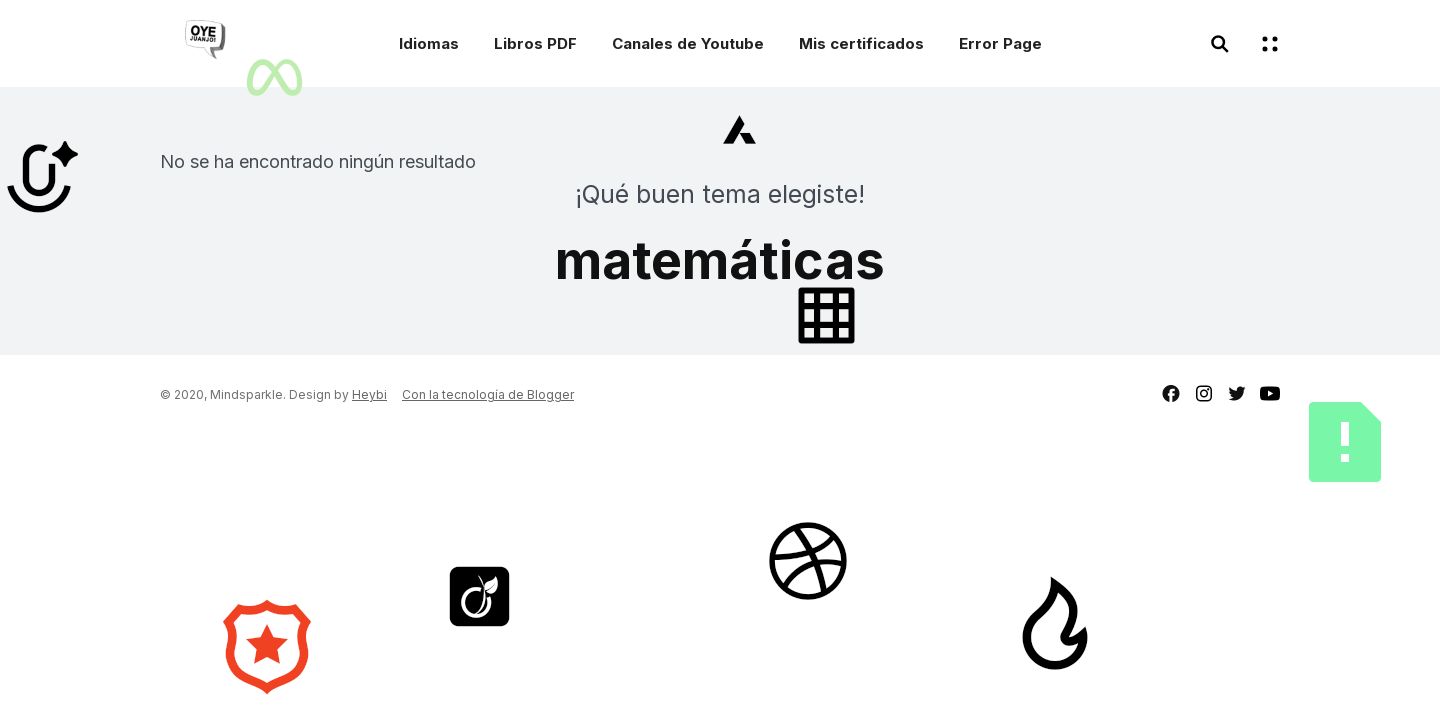  I want to click on activate AI-powered voice input, so click(39, 180).